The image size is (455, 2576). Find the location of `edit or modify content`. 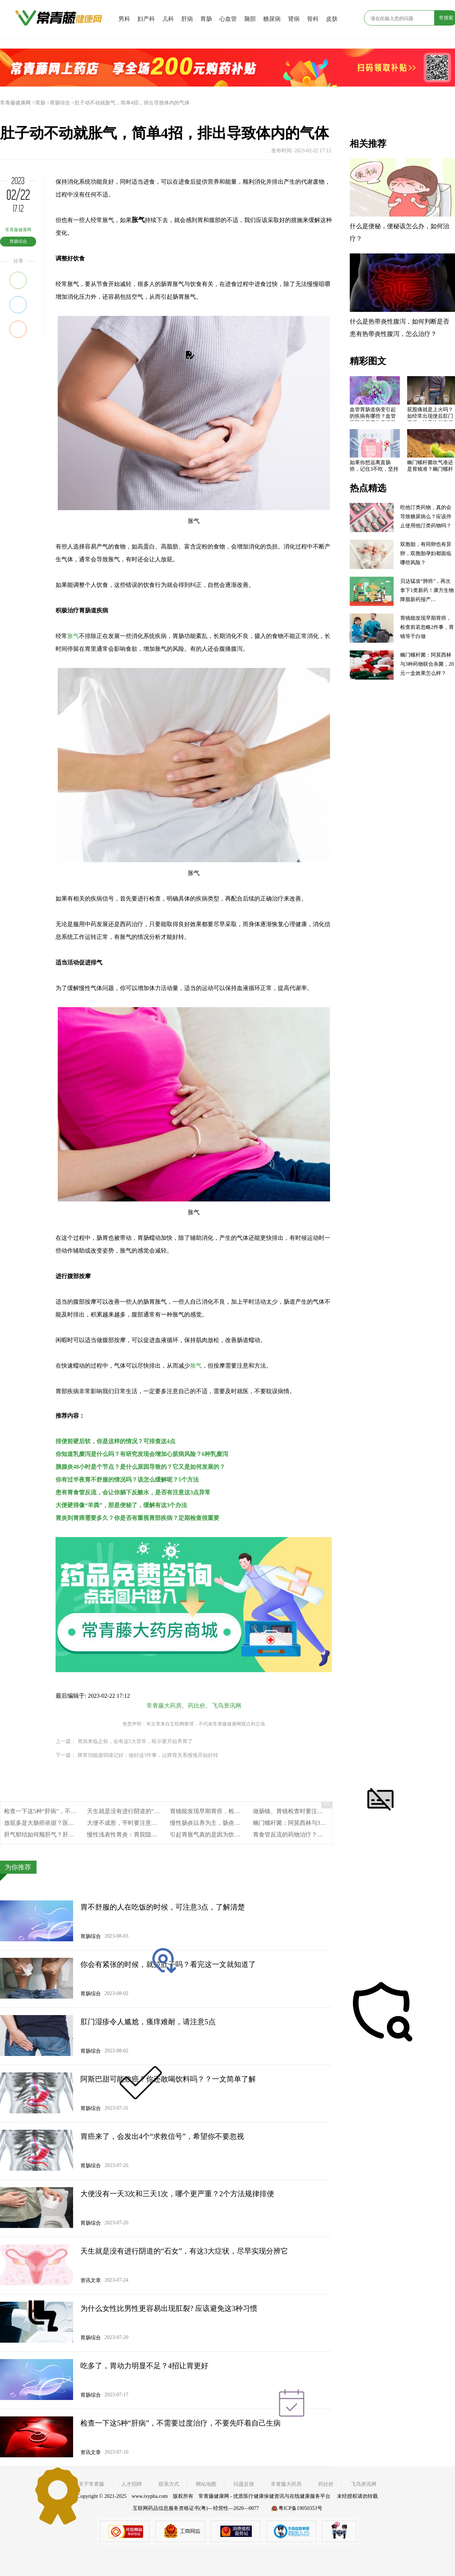

edit or modify content is located at coordinates (337, 2524).